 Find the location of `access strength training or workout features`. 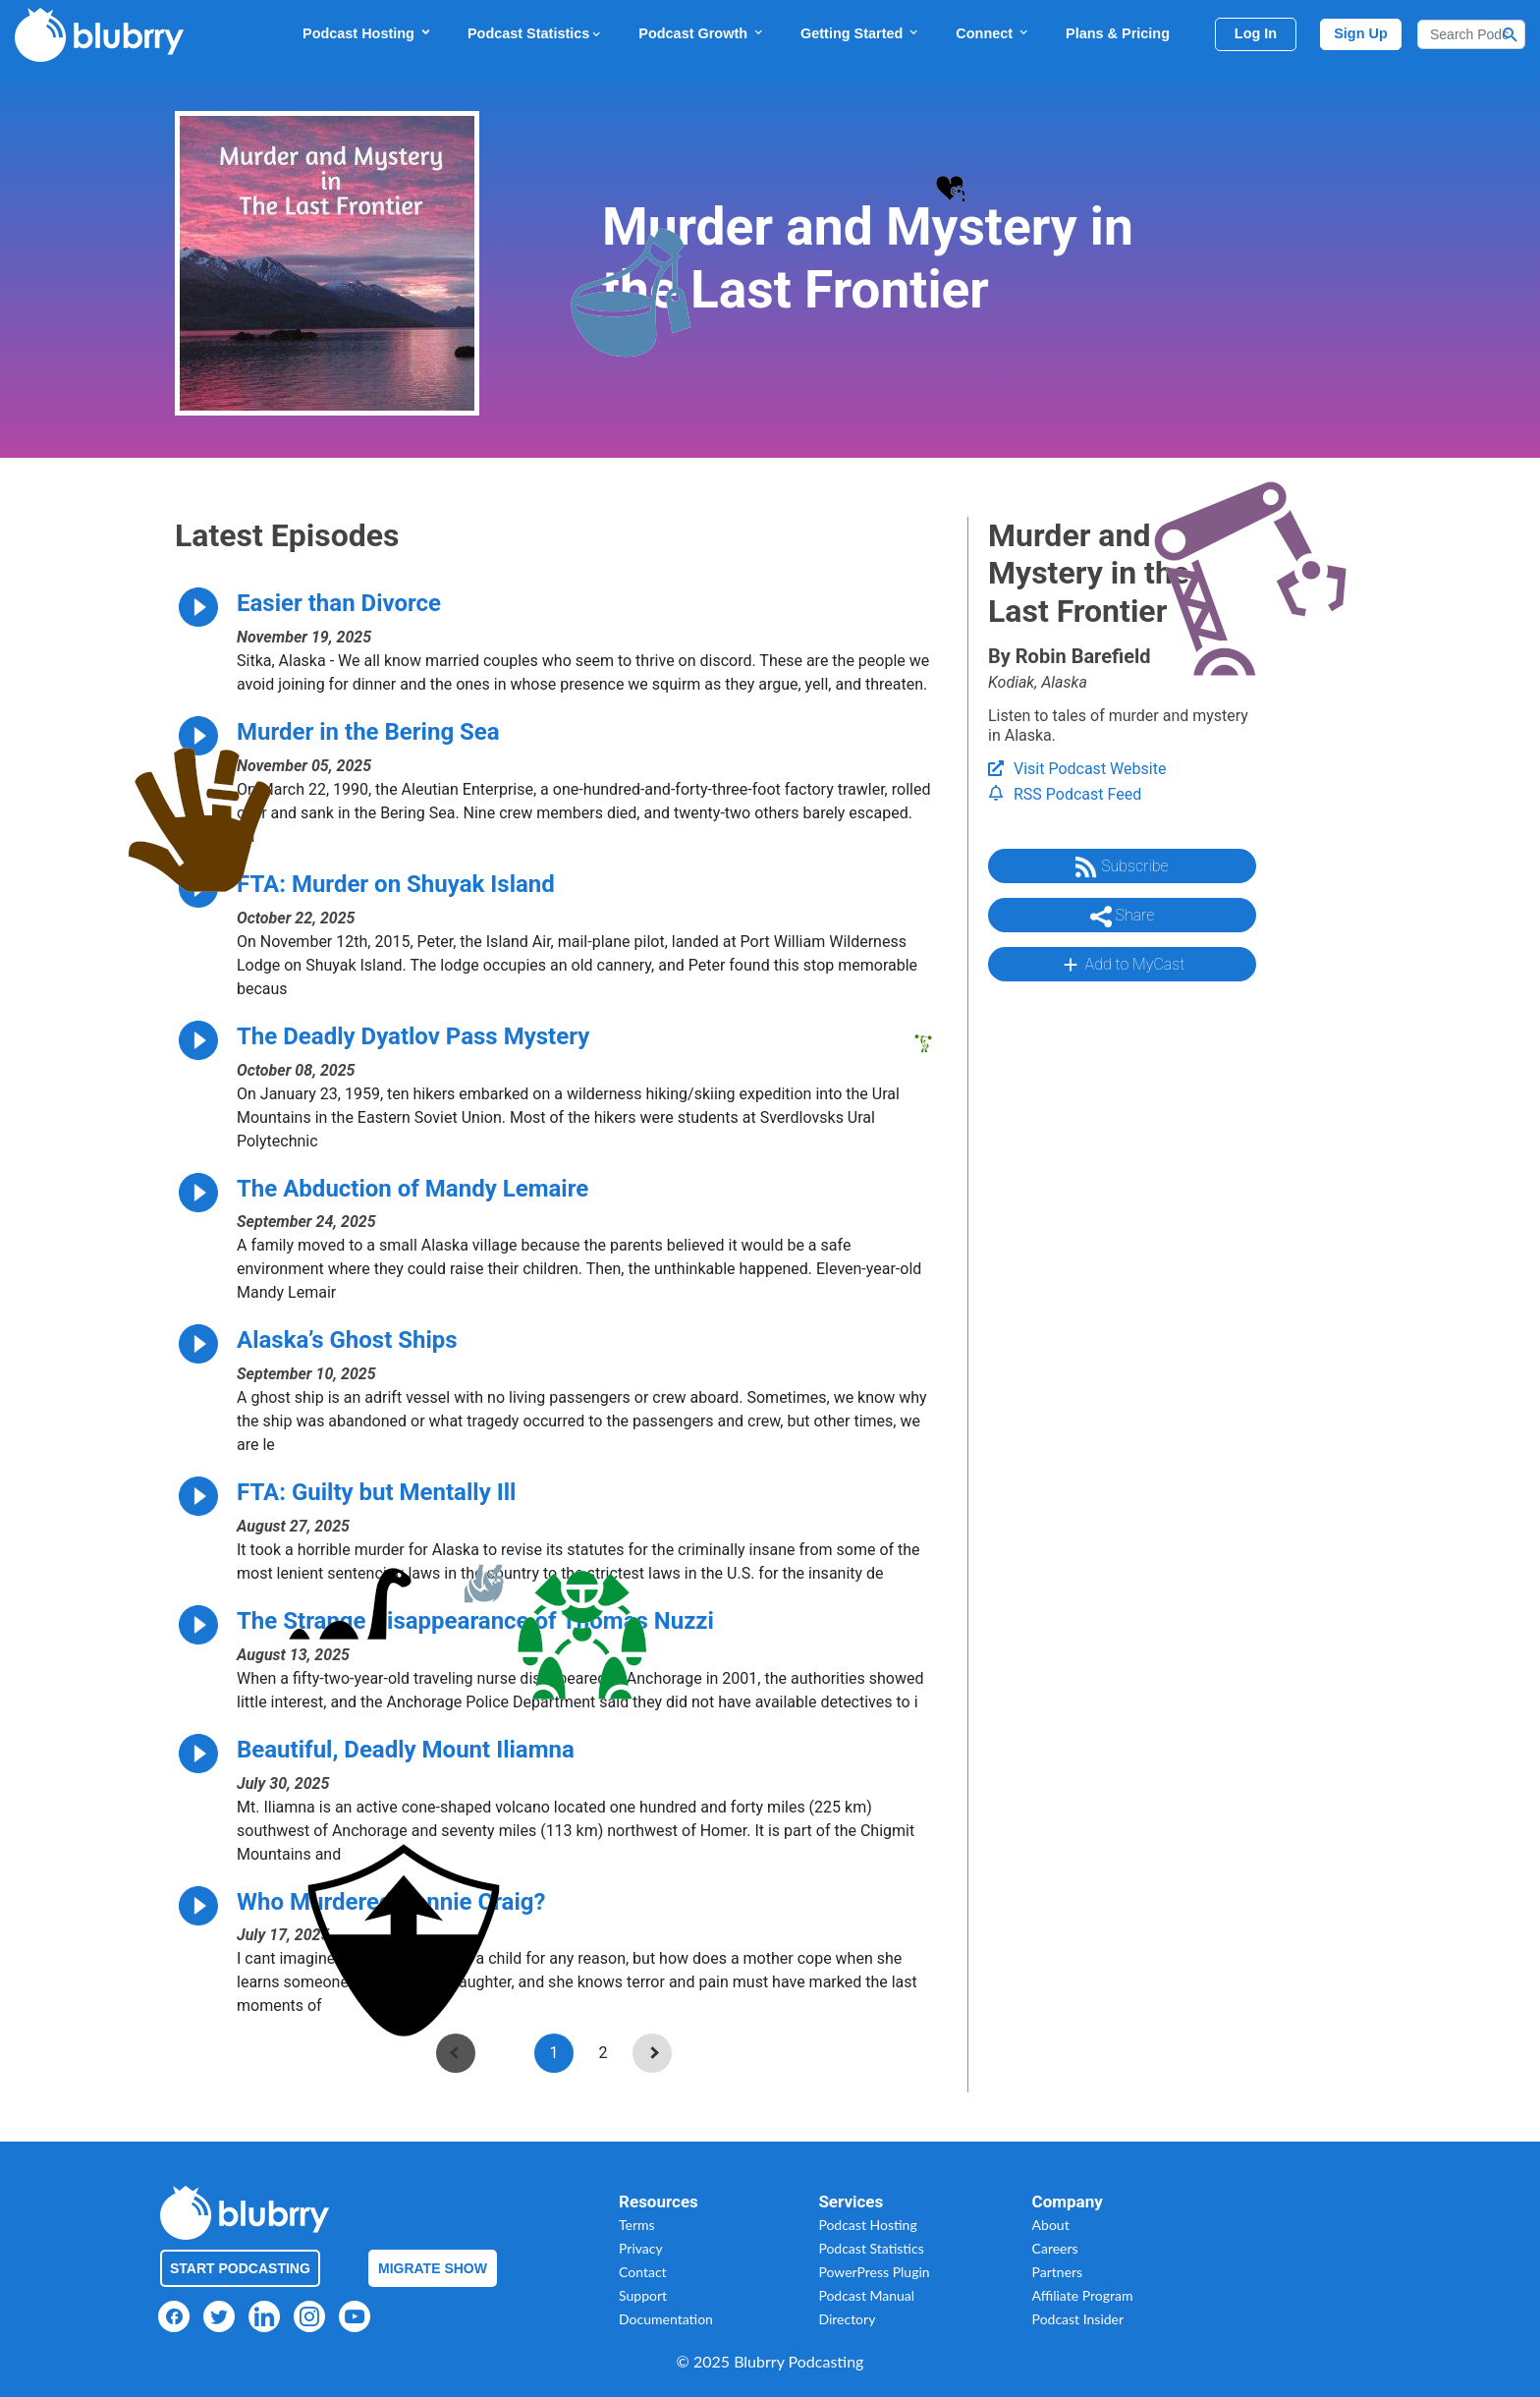

access strength training or workout features is located at coordinates (923, 1043).